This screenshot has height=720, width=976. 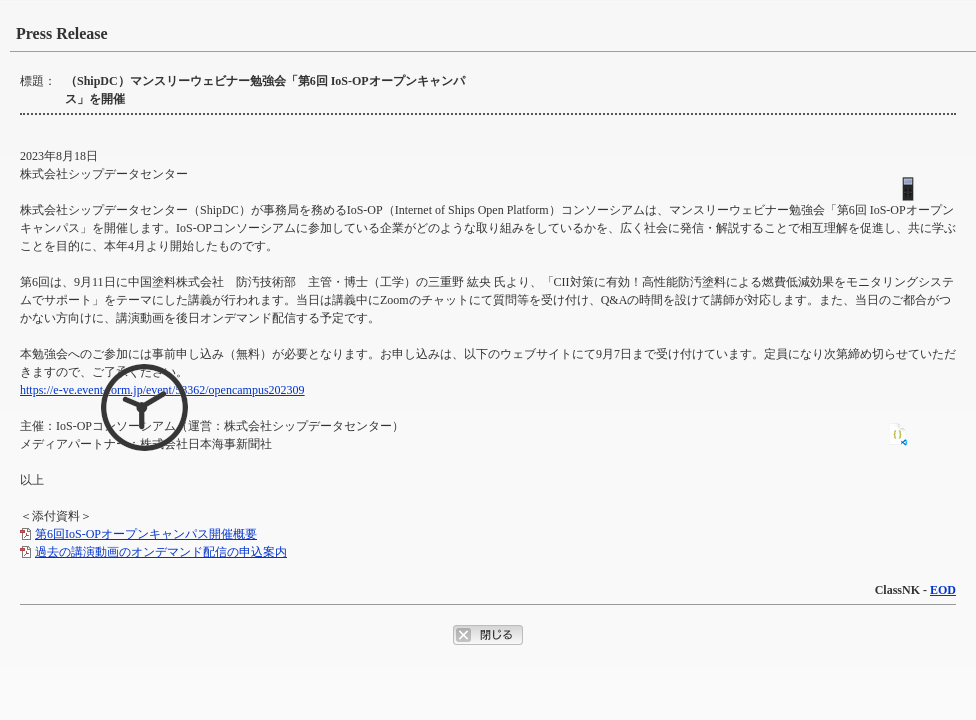 I want to click on open or edit a JSON file in Visual Studio Code, so click(x=897, y=434).